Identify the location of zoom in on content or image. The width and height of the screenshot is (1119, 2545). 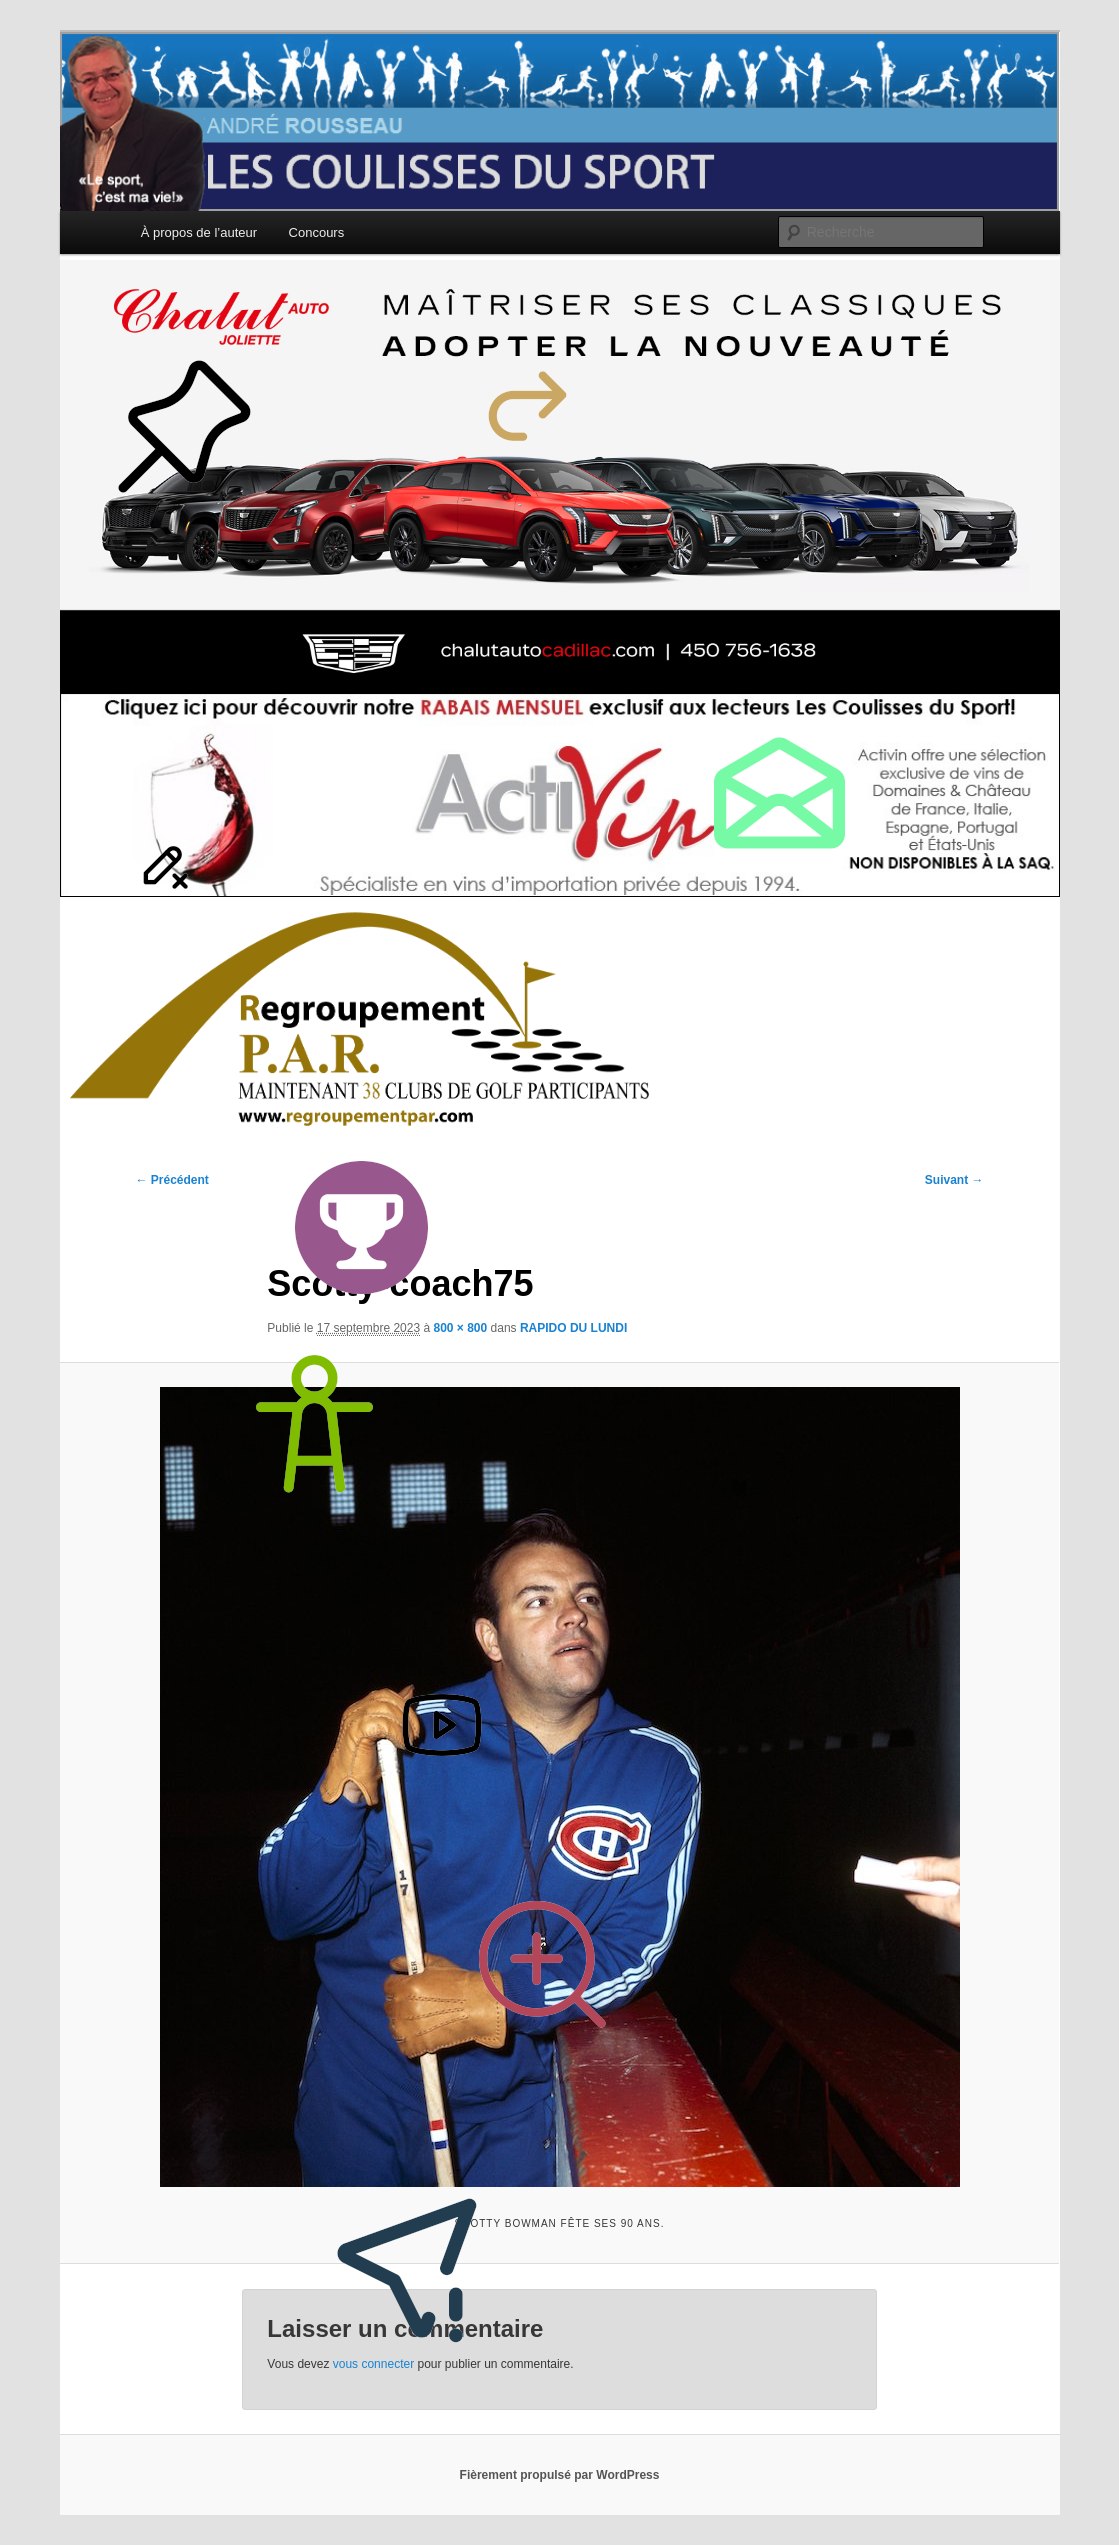
(545, 1967).